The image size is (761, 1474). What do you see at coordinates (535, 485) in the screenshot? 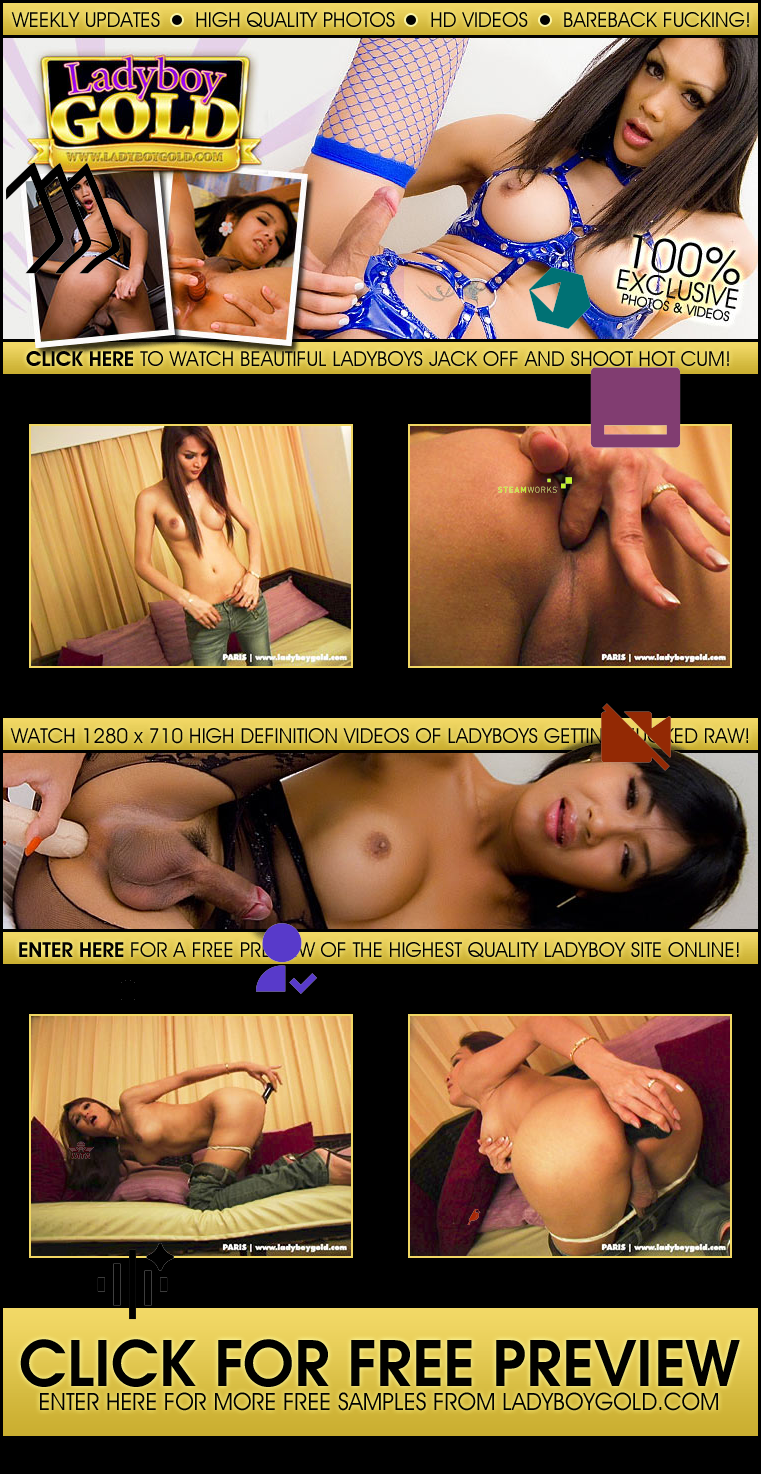
I see `access steamworks developer portal` at bounding box center [535, 485].